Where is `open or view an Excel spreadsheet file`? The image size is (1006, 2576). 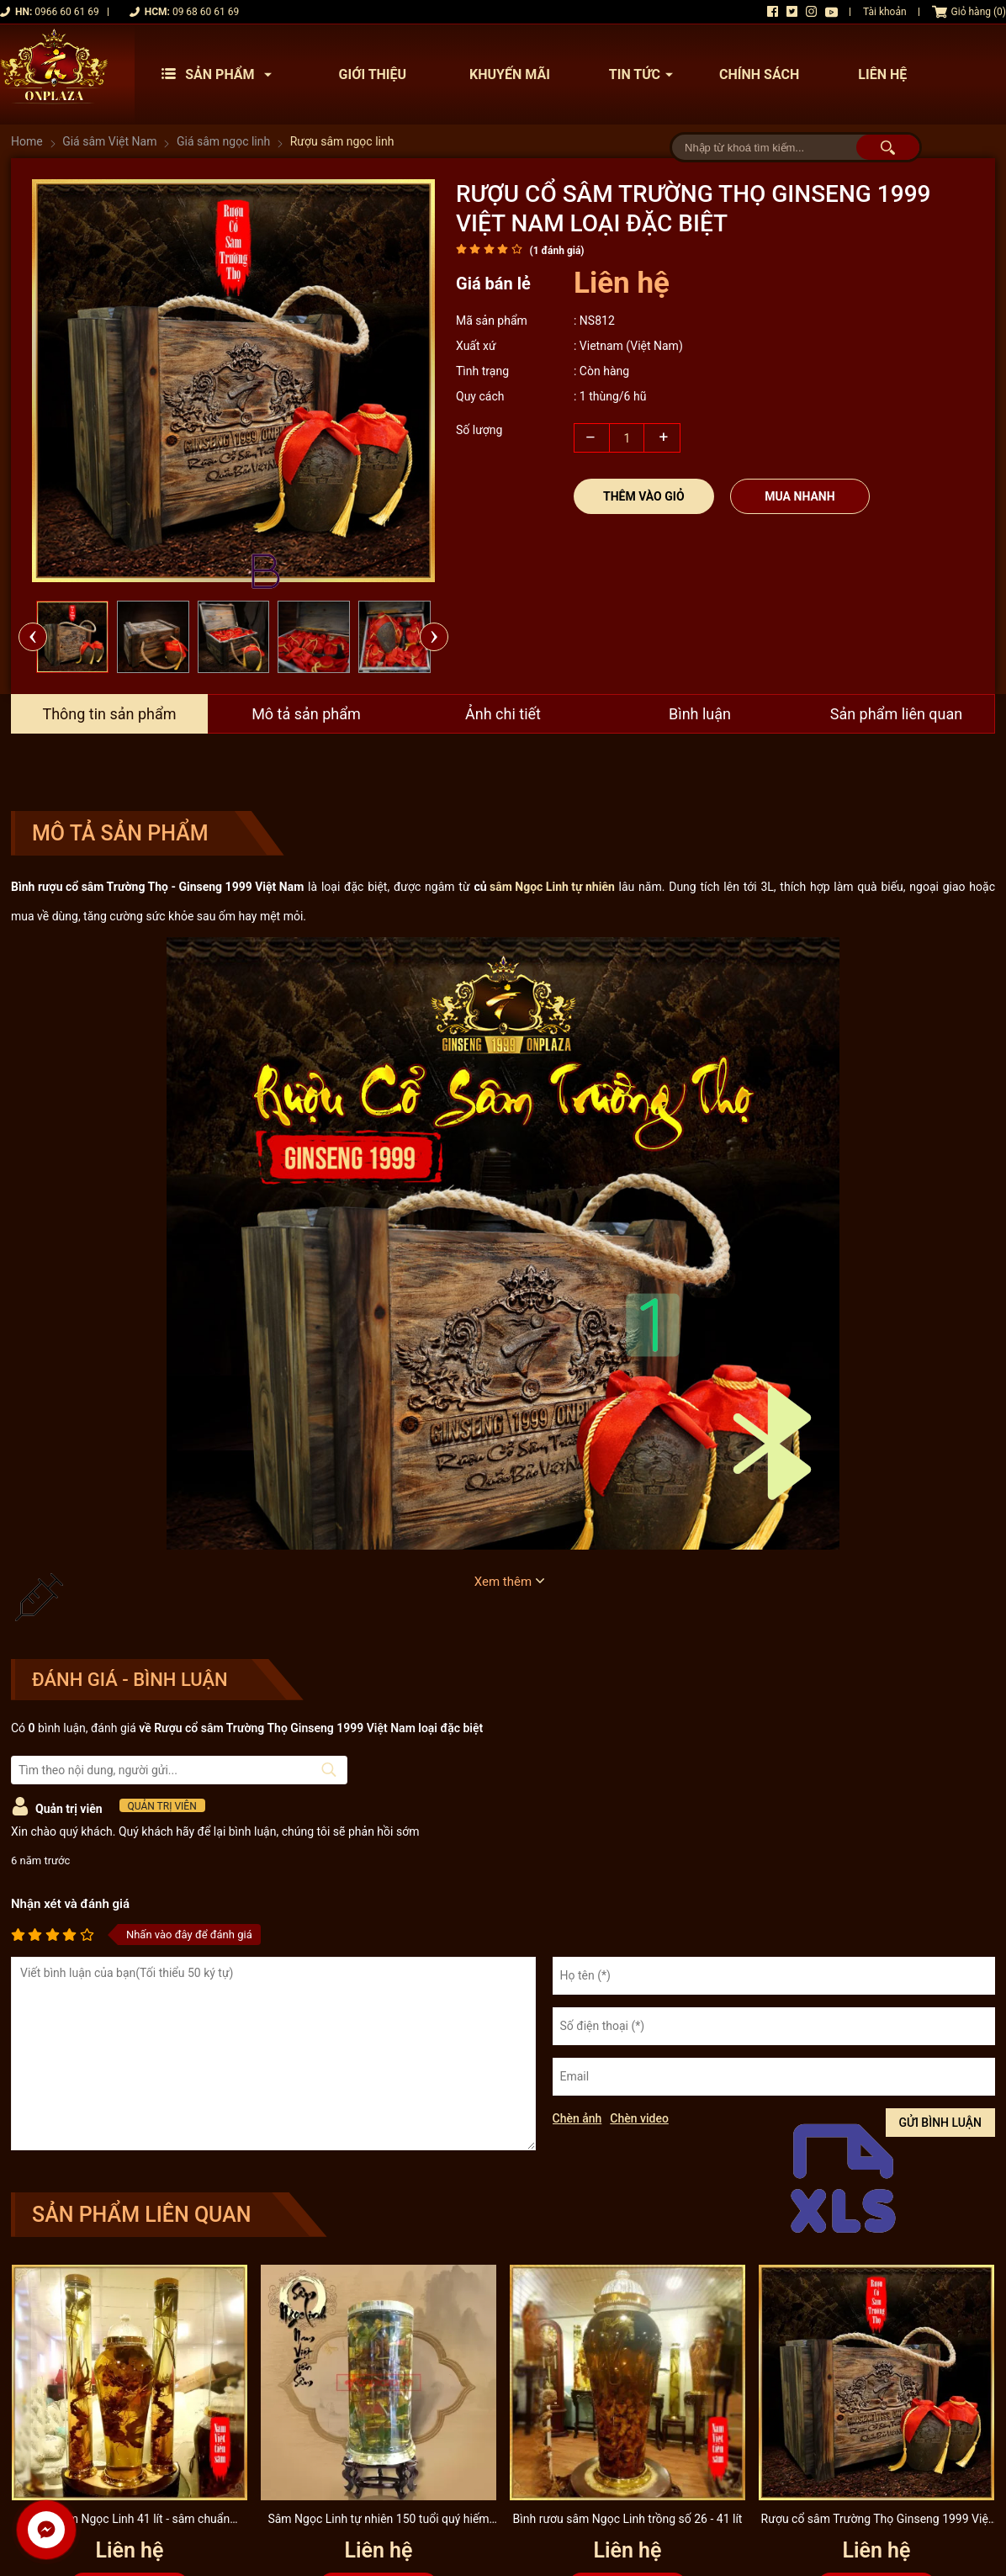 open or view an Excel spreadsheet file is located at coordinates (843, 2182).